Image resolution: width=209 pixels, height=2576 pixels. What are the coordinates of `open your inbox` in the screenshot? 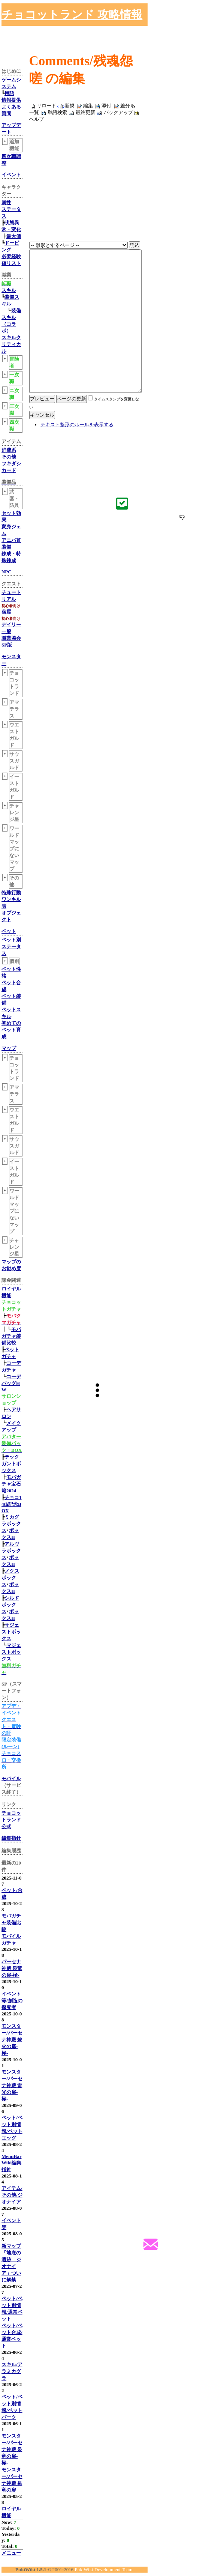 It's located at (151, 2244).